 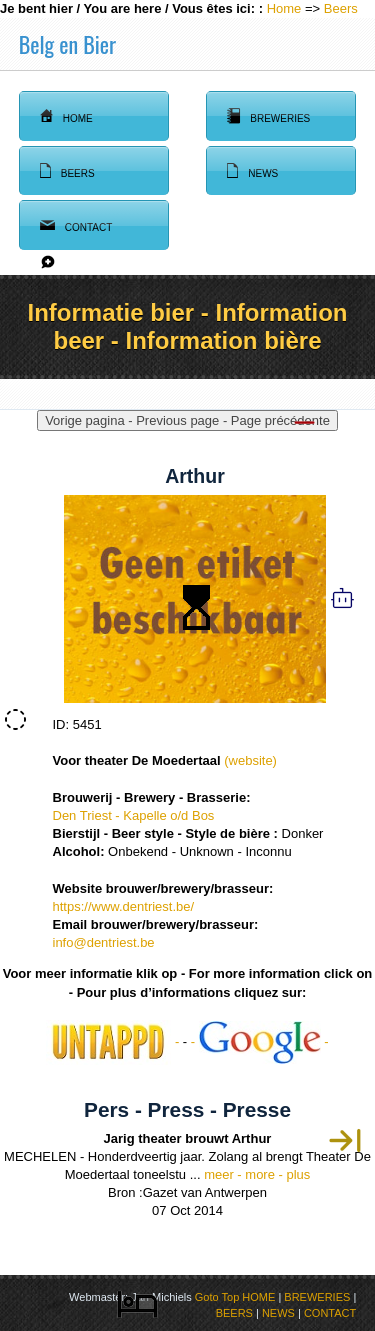 I want to click on access medical chat or health support, so click(x=48, y=262).